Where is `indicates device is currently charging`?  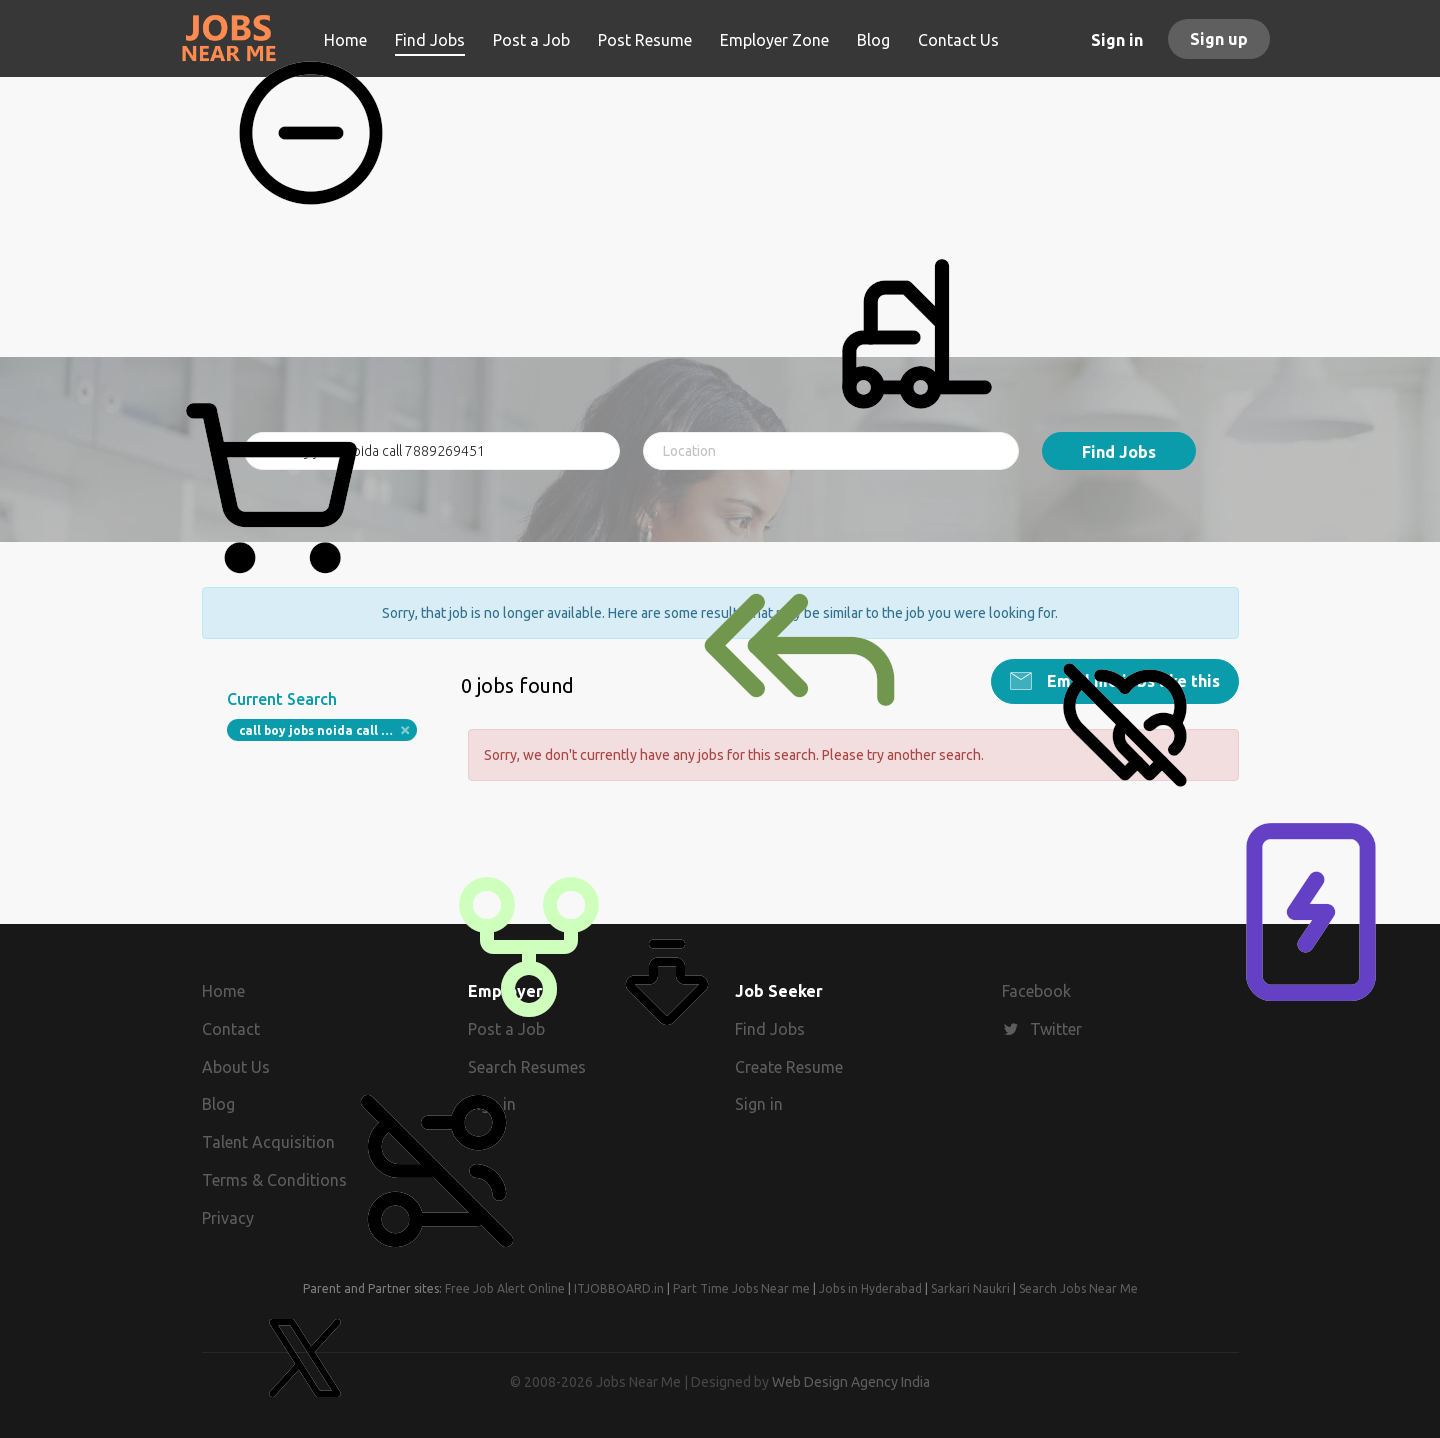
indicates device is currently charging is located at coordinates (1311, 912).